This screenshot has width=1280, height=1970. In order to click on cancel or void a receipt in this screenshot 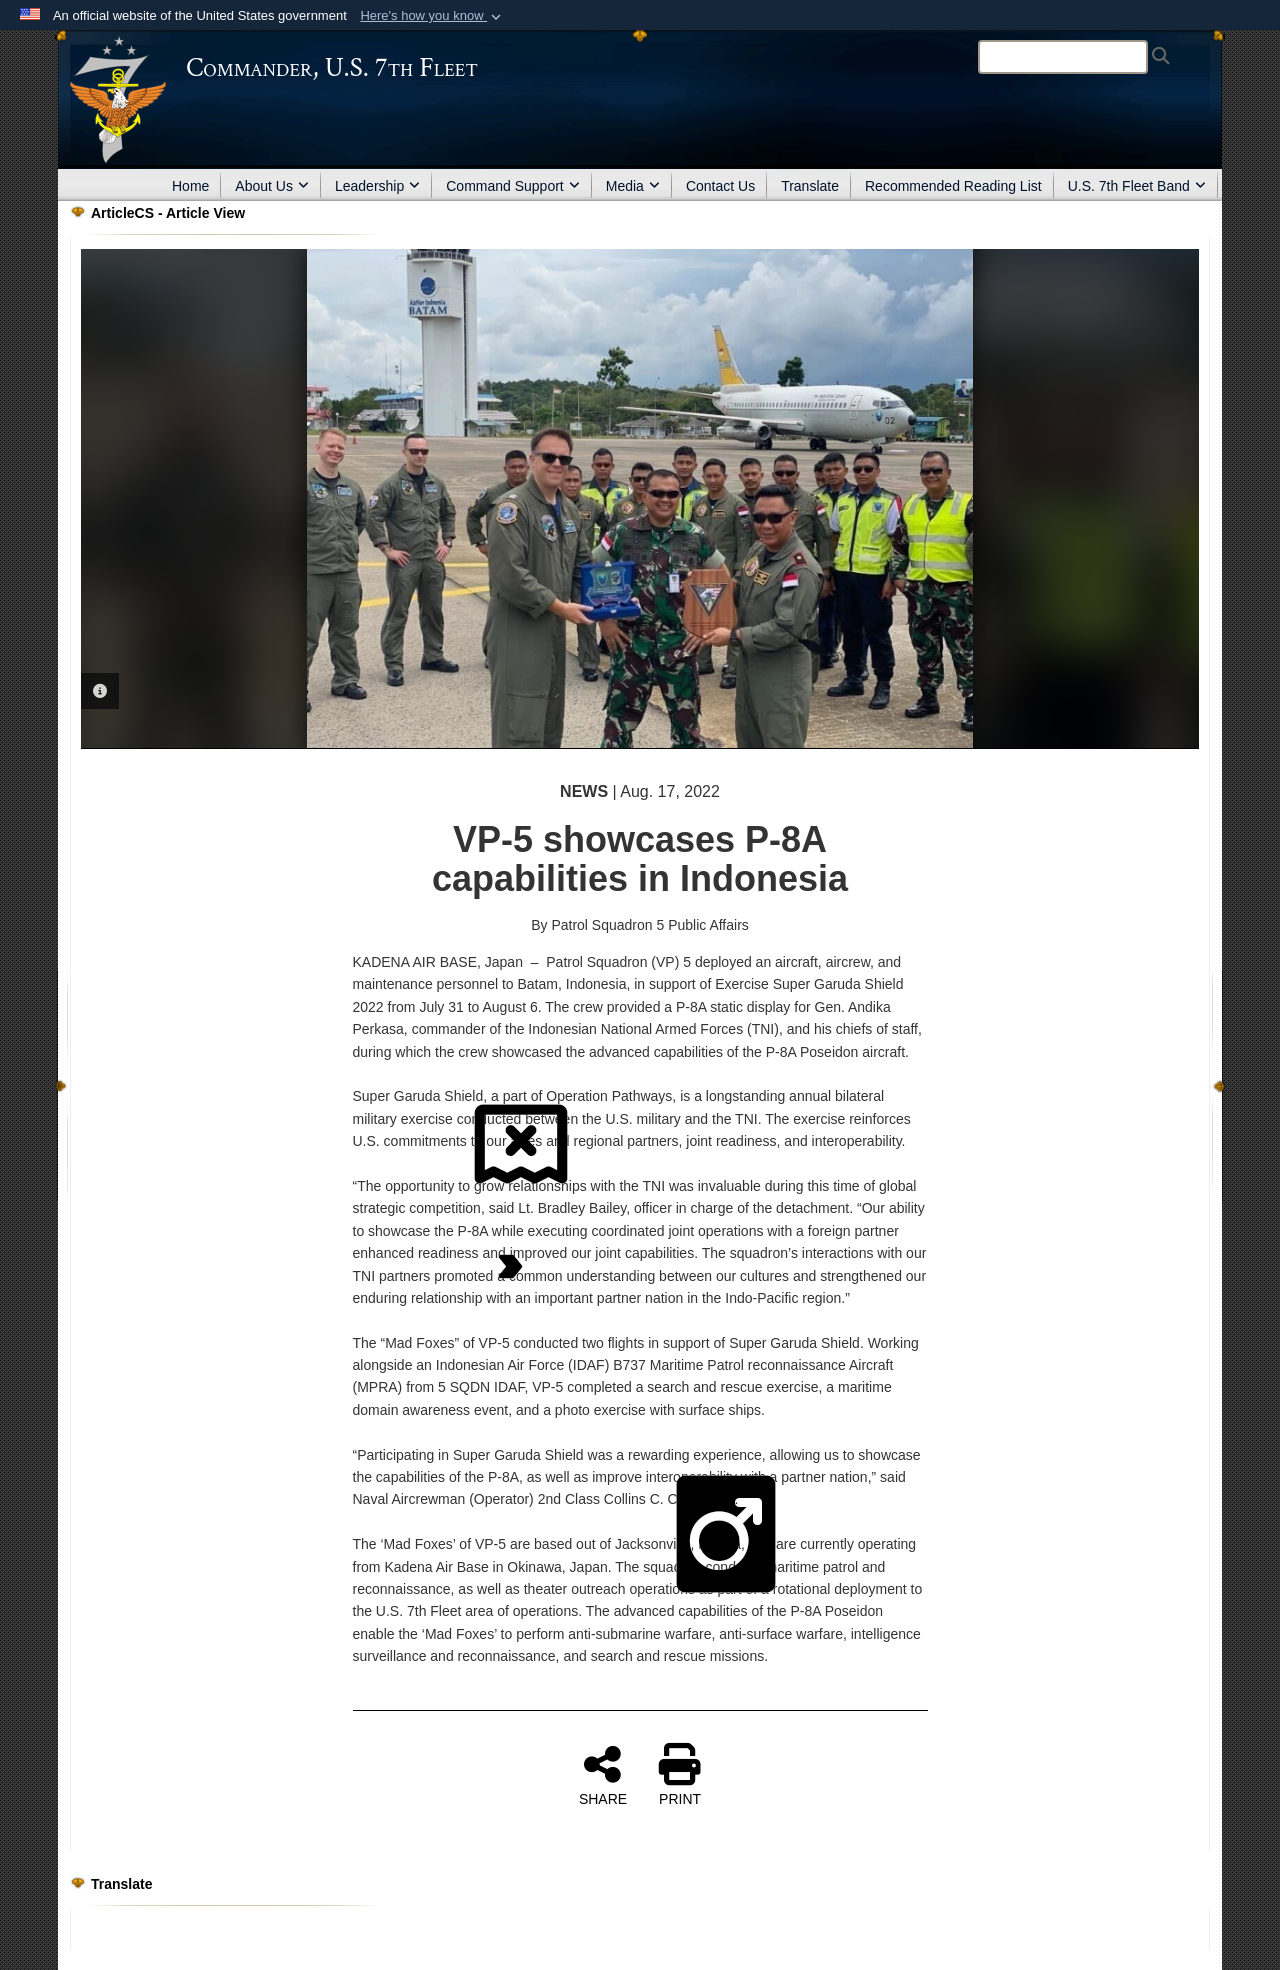, I will do `click(521, 1144)`.